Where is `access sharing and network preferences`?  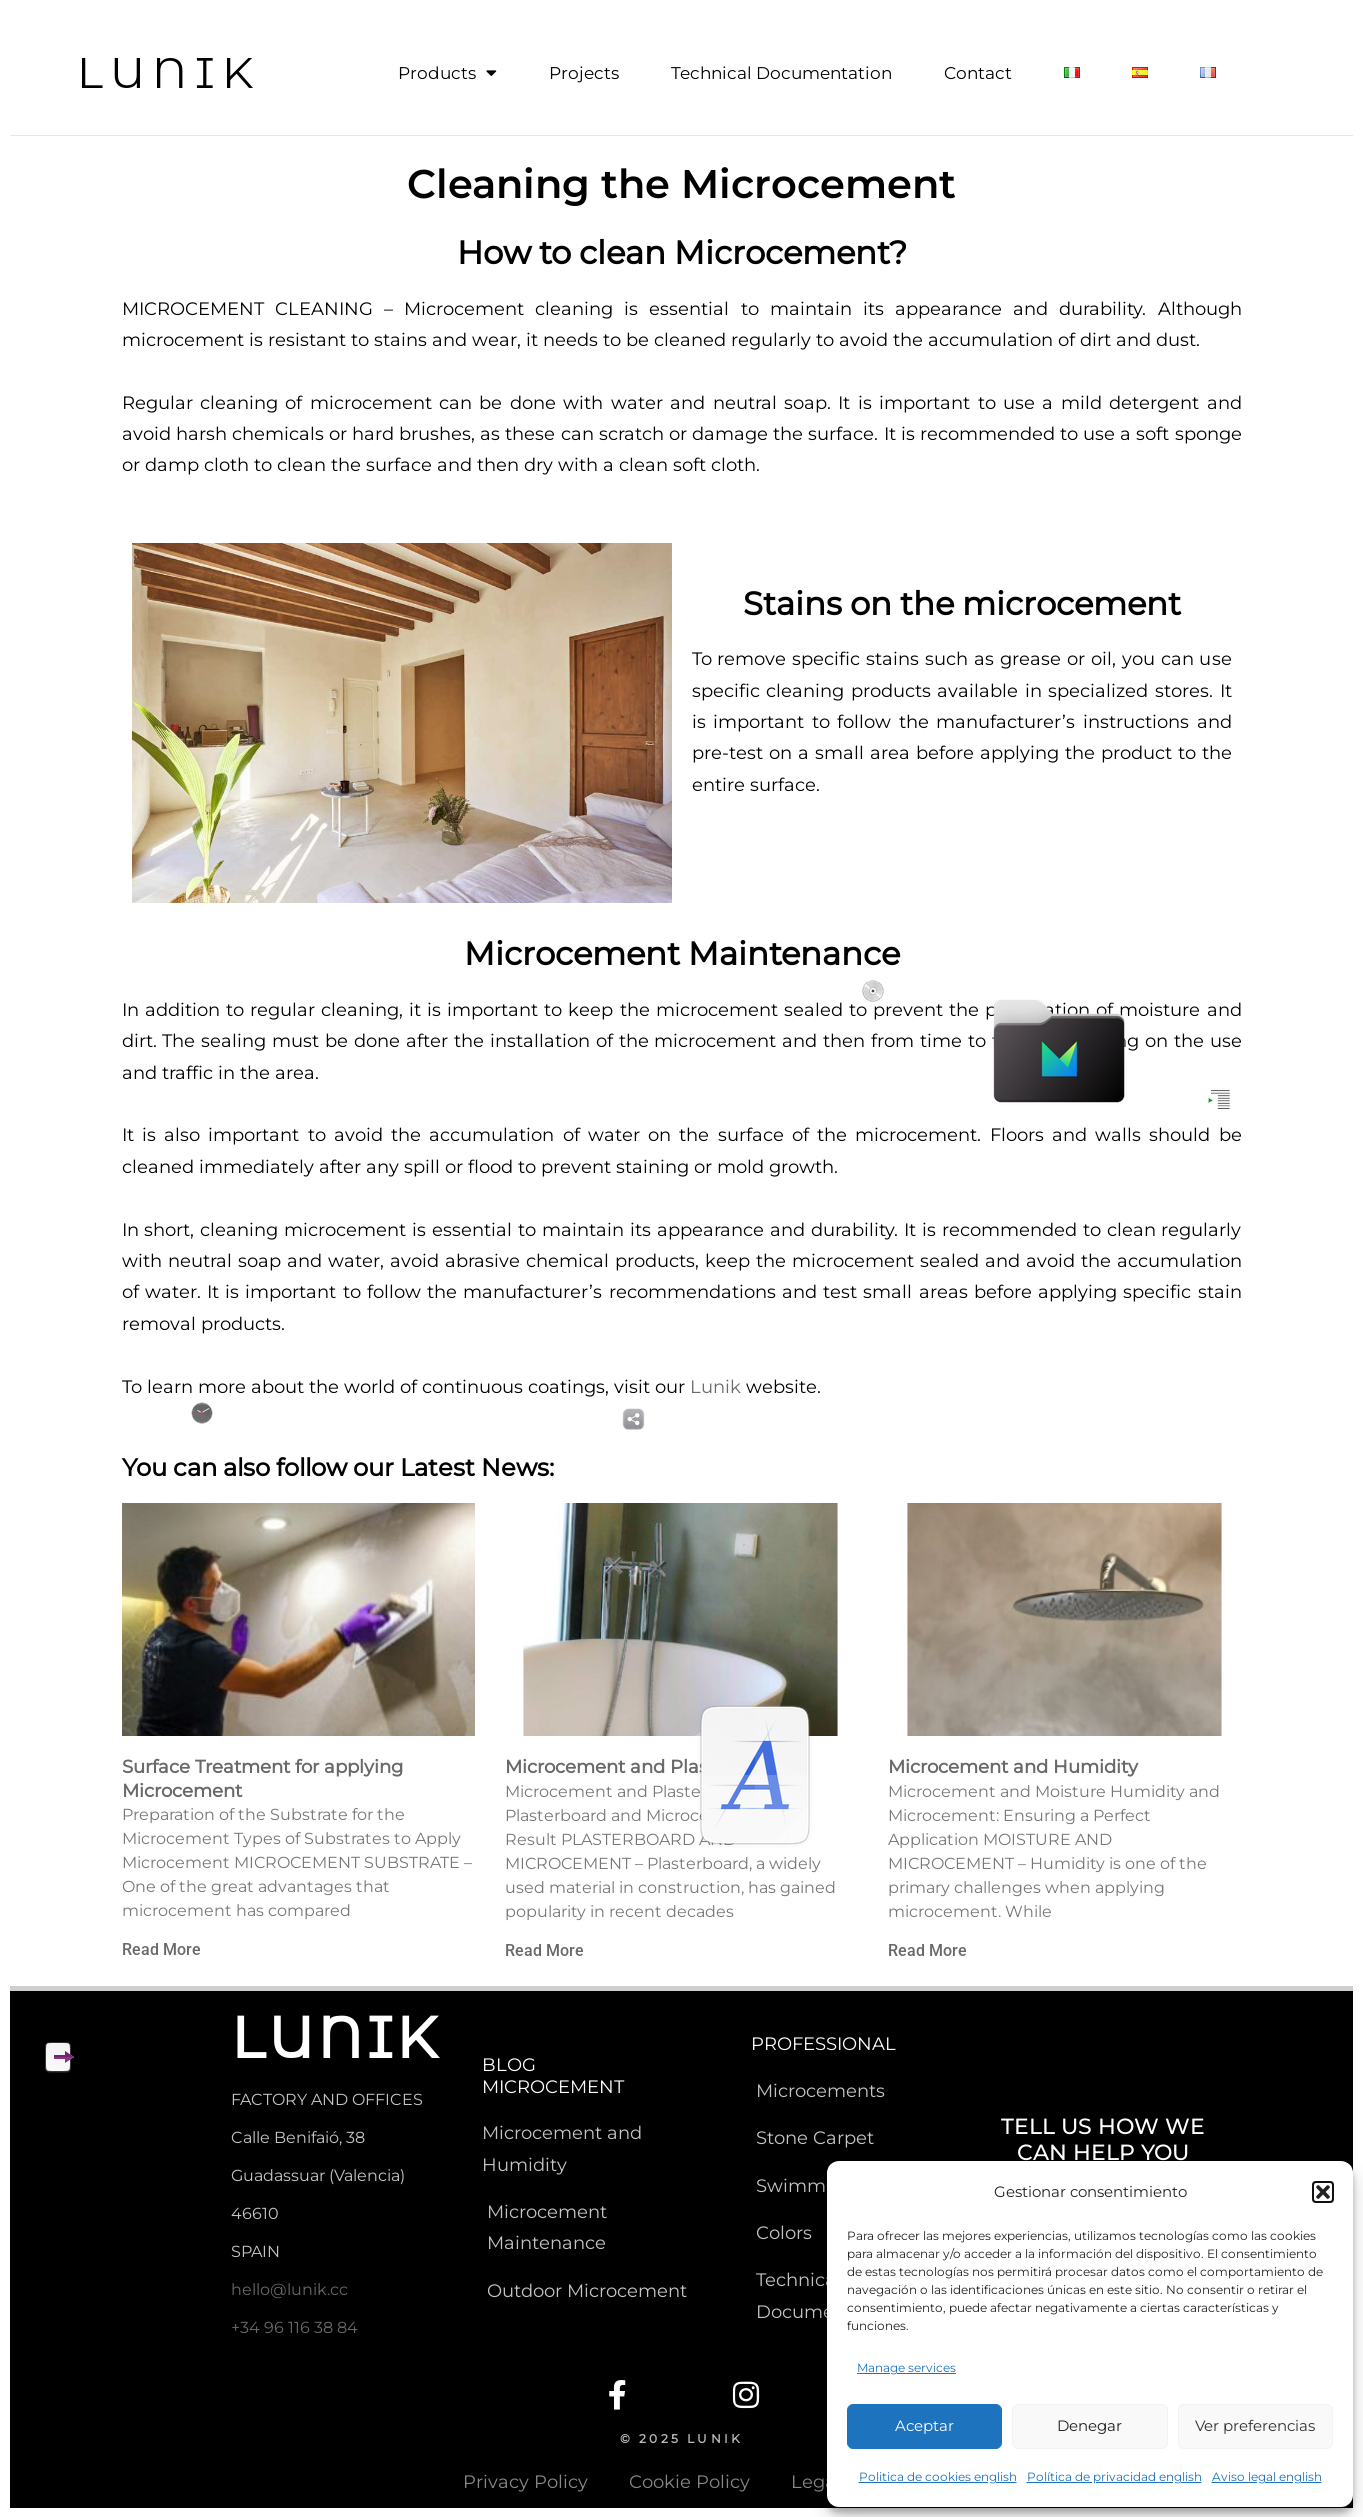
access sharing and network preferences is located at coordinates (633, 1419).